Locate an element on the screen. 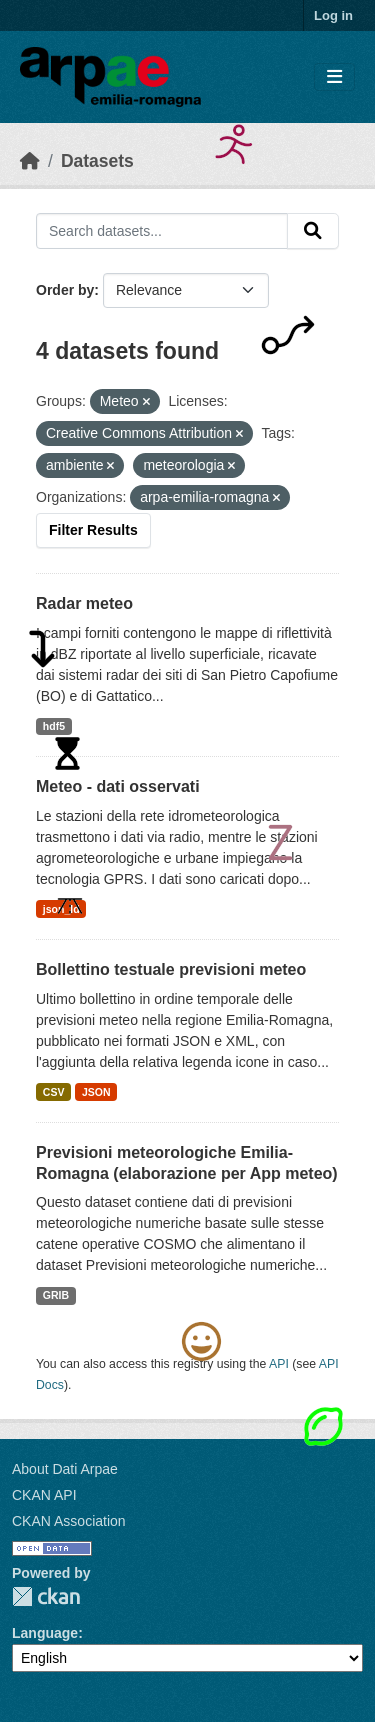 The height and width of the screenshot is (1722, 375). alphabetical sorting option for letter Z is located at coordinates (280, 842).